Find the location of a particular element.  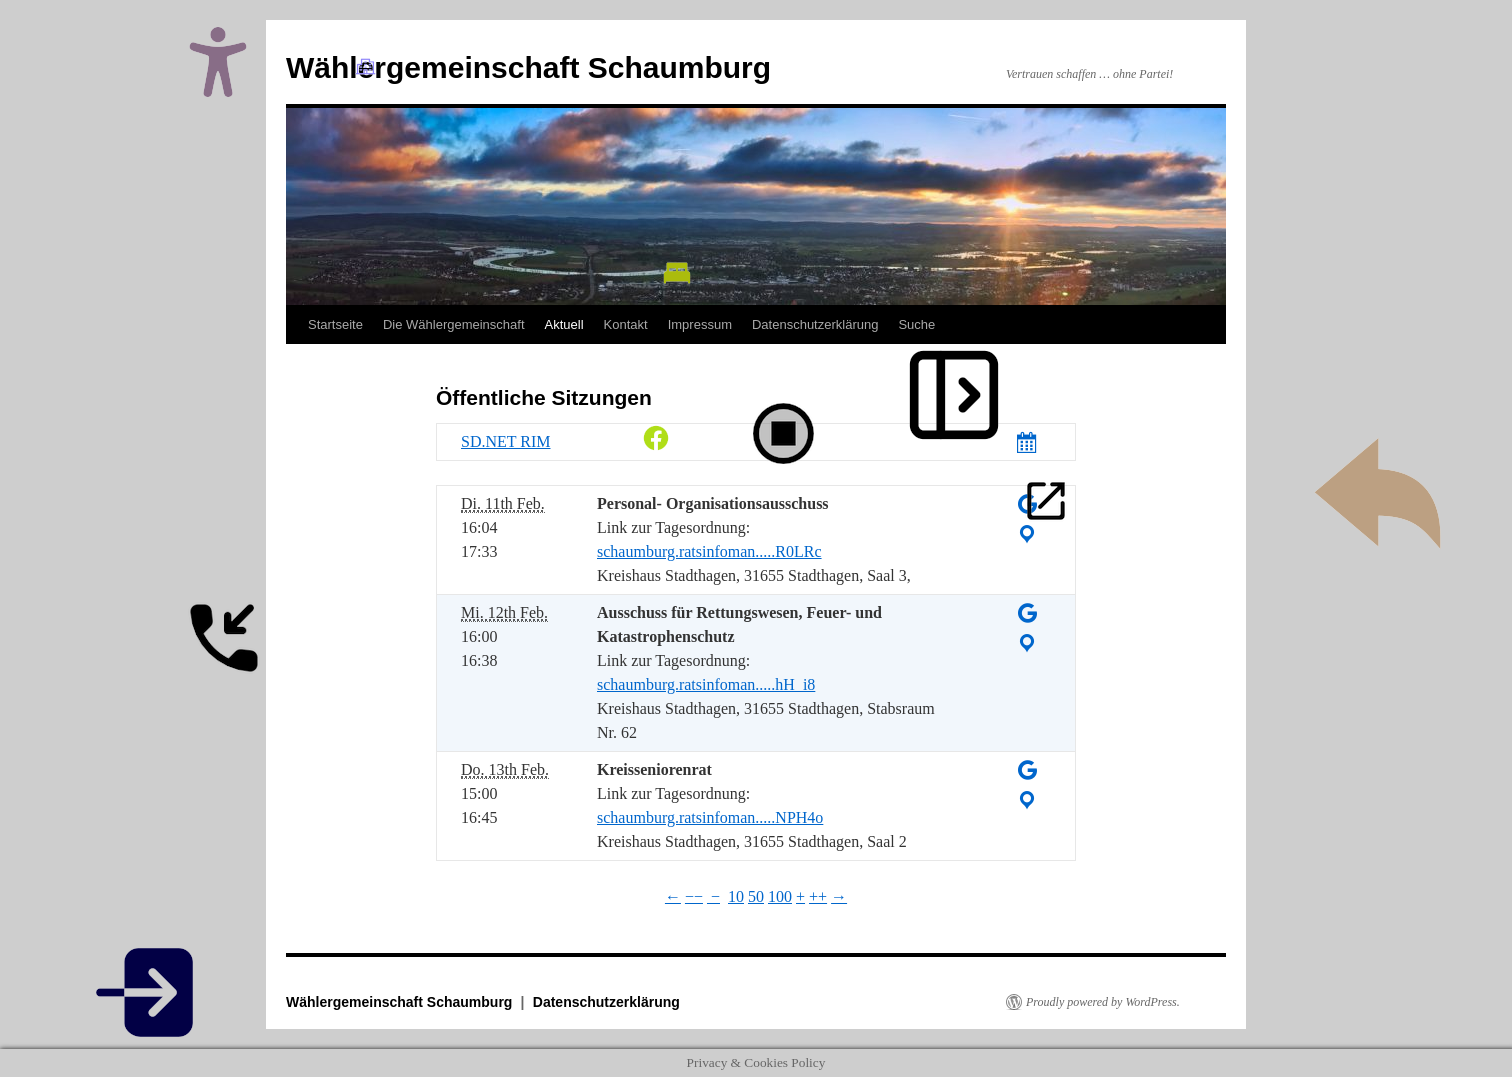

expand the left sidebar panel is located at coordinates (954, 395).